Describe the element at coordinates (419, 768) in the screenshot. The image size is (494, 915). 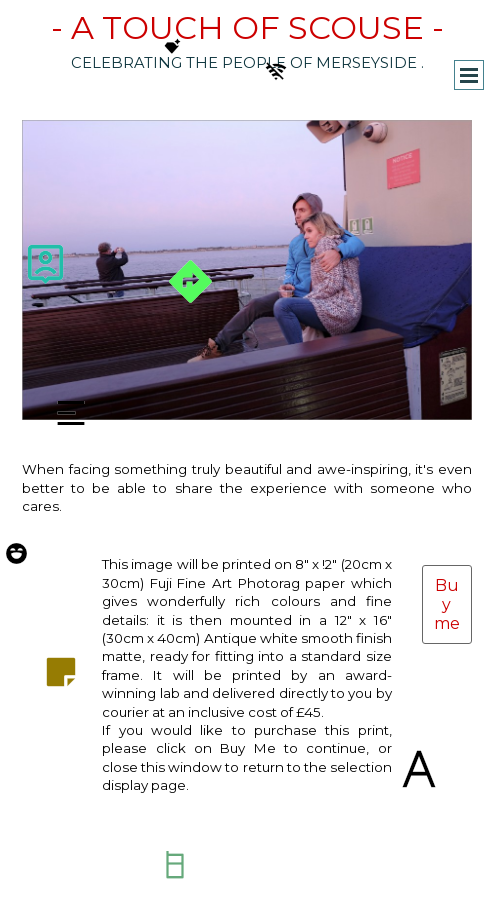
I see `change the font family in a text editor` at that location.